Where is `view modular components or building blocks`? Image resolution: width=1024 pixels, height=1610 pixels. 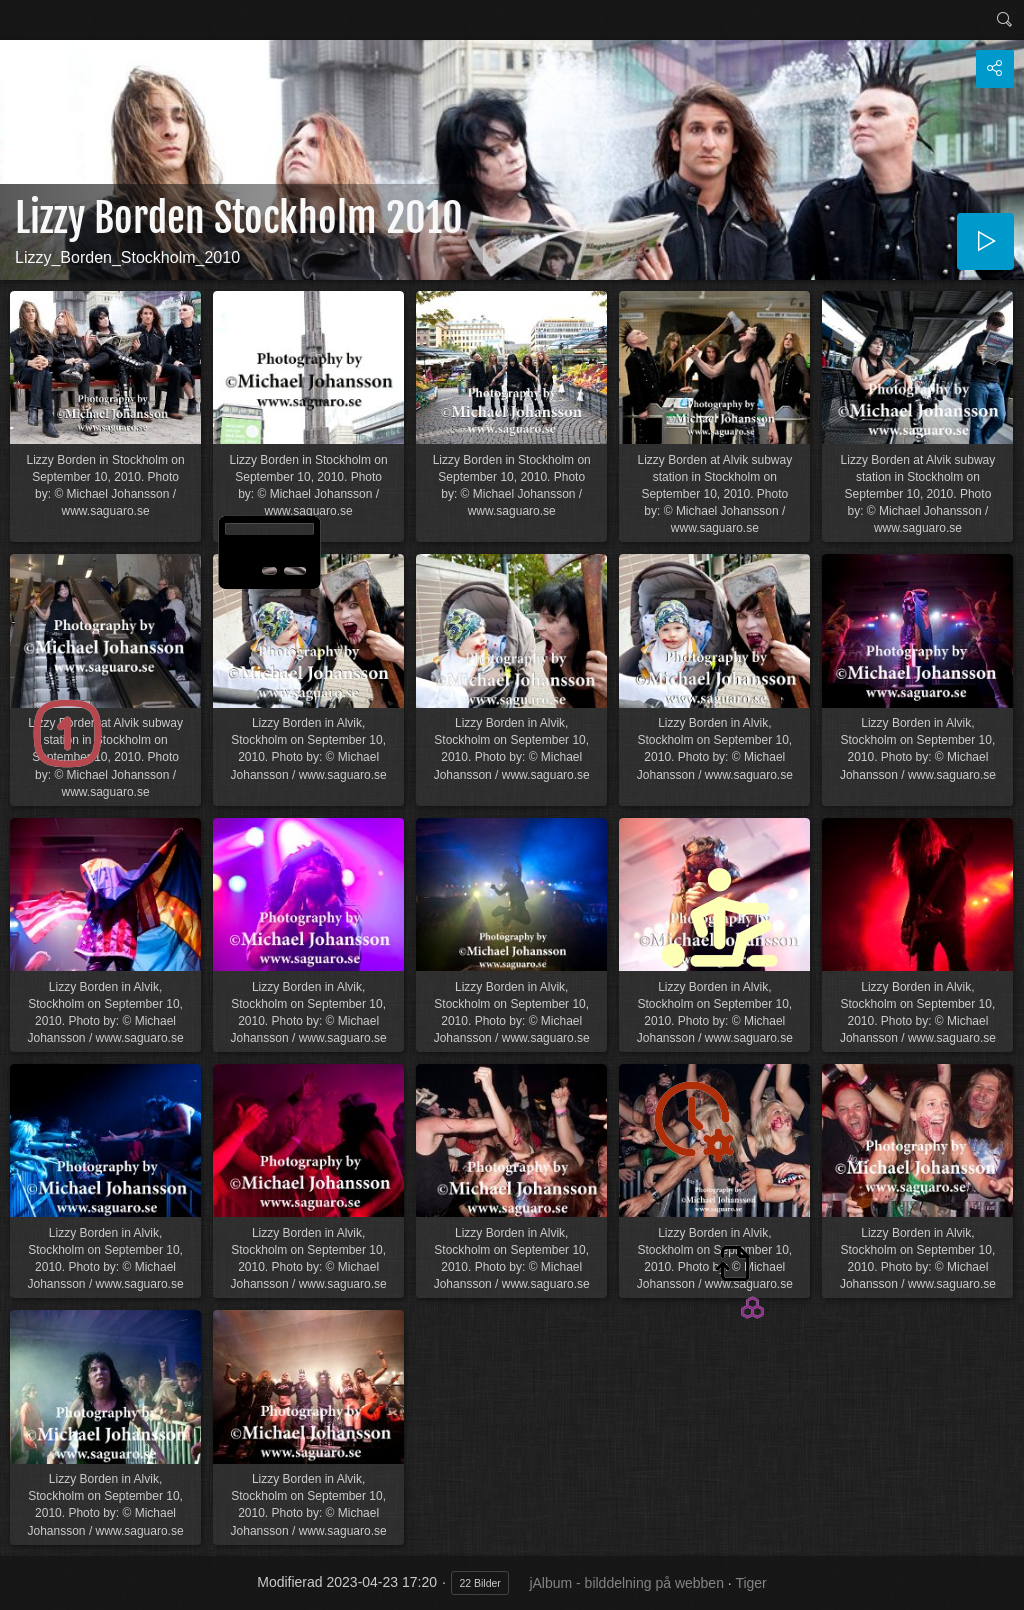
view modular components or building blocks is located at coordinates (752, 1307).